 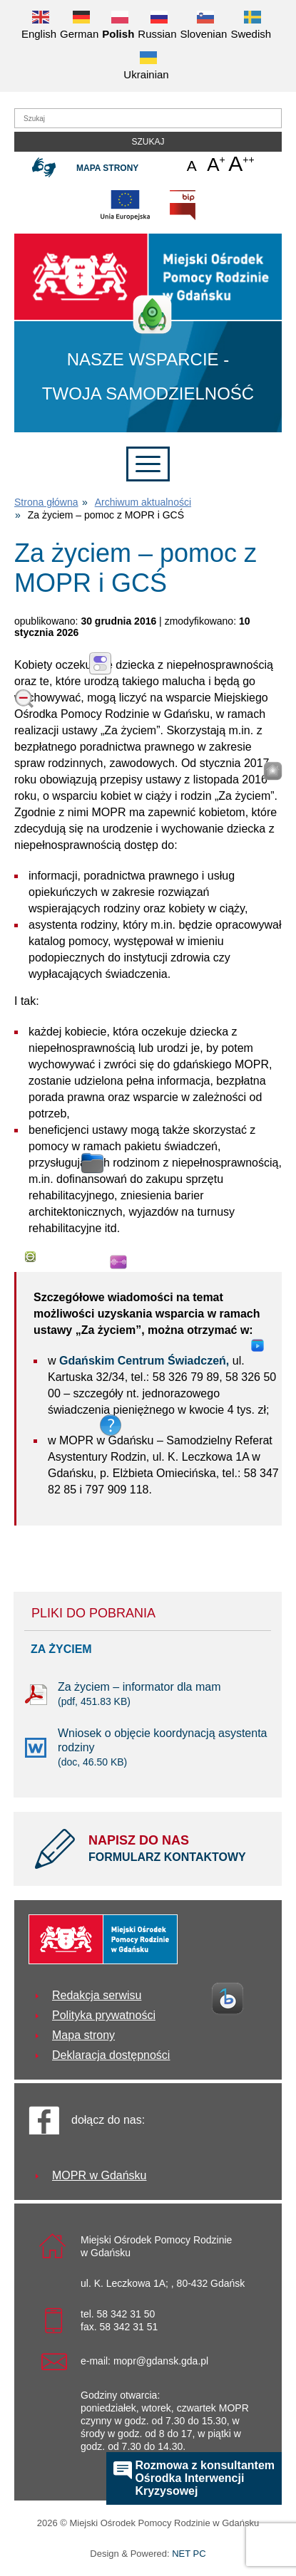 What do you see at coordinates (272, 771) in the screenshot?
I see `open the home app` at bounding box center [272, 771].